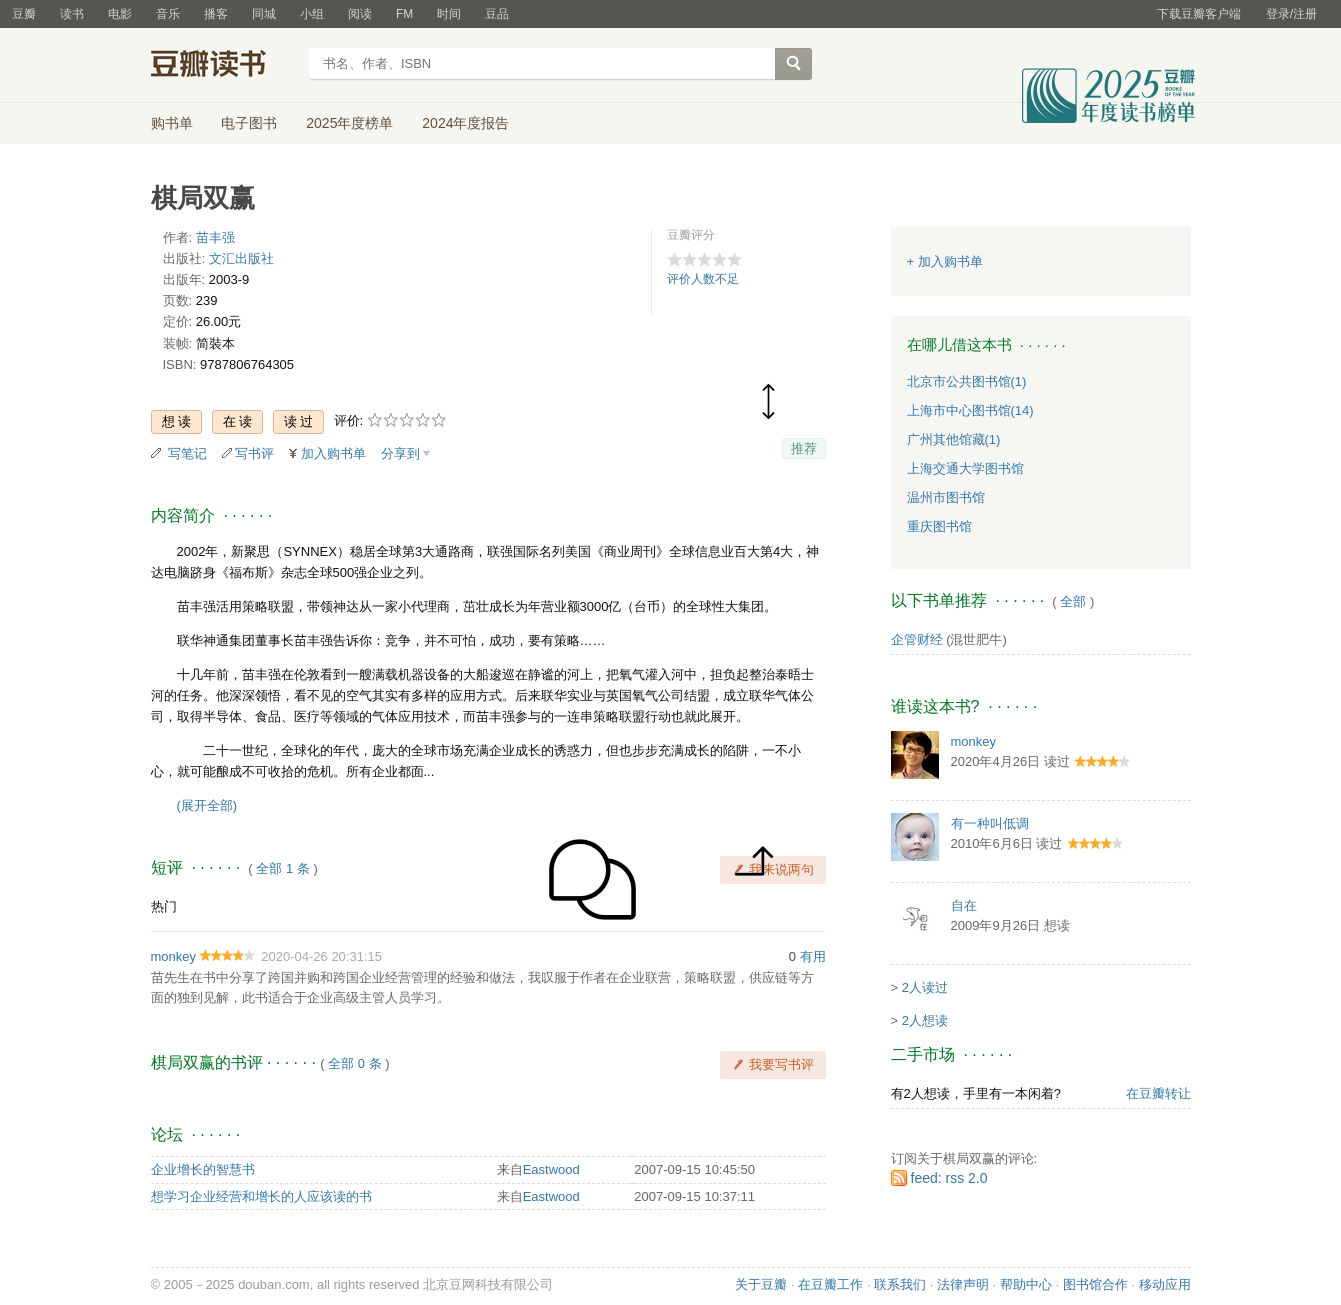  What do you see at coordinates (768, 401) in the screenshot?
I see `adjust height or vertical size` at bounding box center [768, 401].